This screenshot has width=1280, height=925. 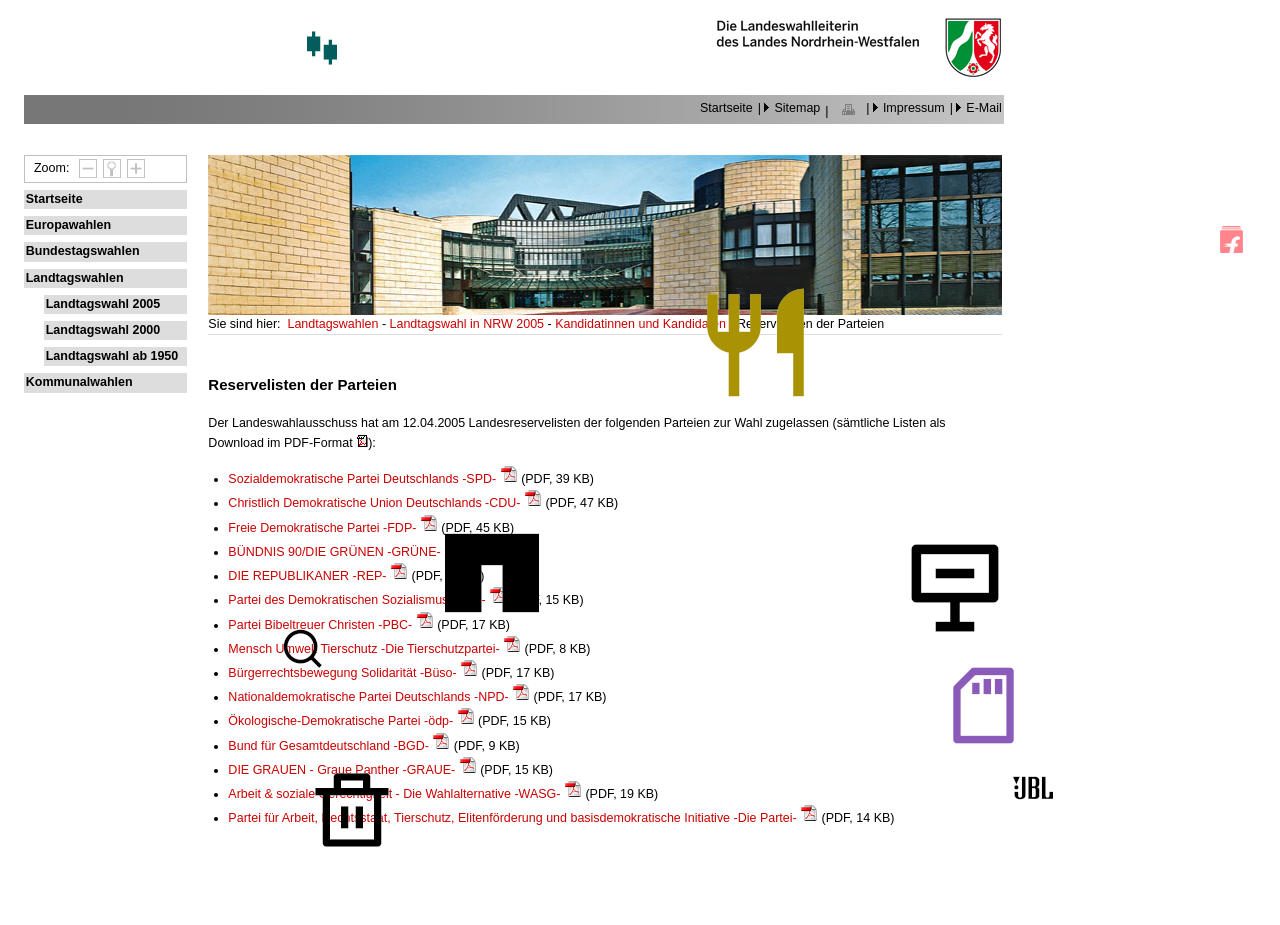 What do you see at coordinates (1033, 788) in the screenshot?
I see `JBL brand logo` at bounding box center [1033, 788].